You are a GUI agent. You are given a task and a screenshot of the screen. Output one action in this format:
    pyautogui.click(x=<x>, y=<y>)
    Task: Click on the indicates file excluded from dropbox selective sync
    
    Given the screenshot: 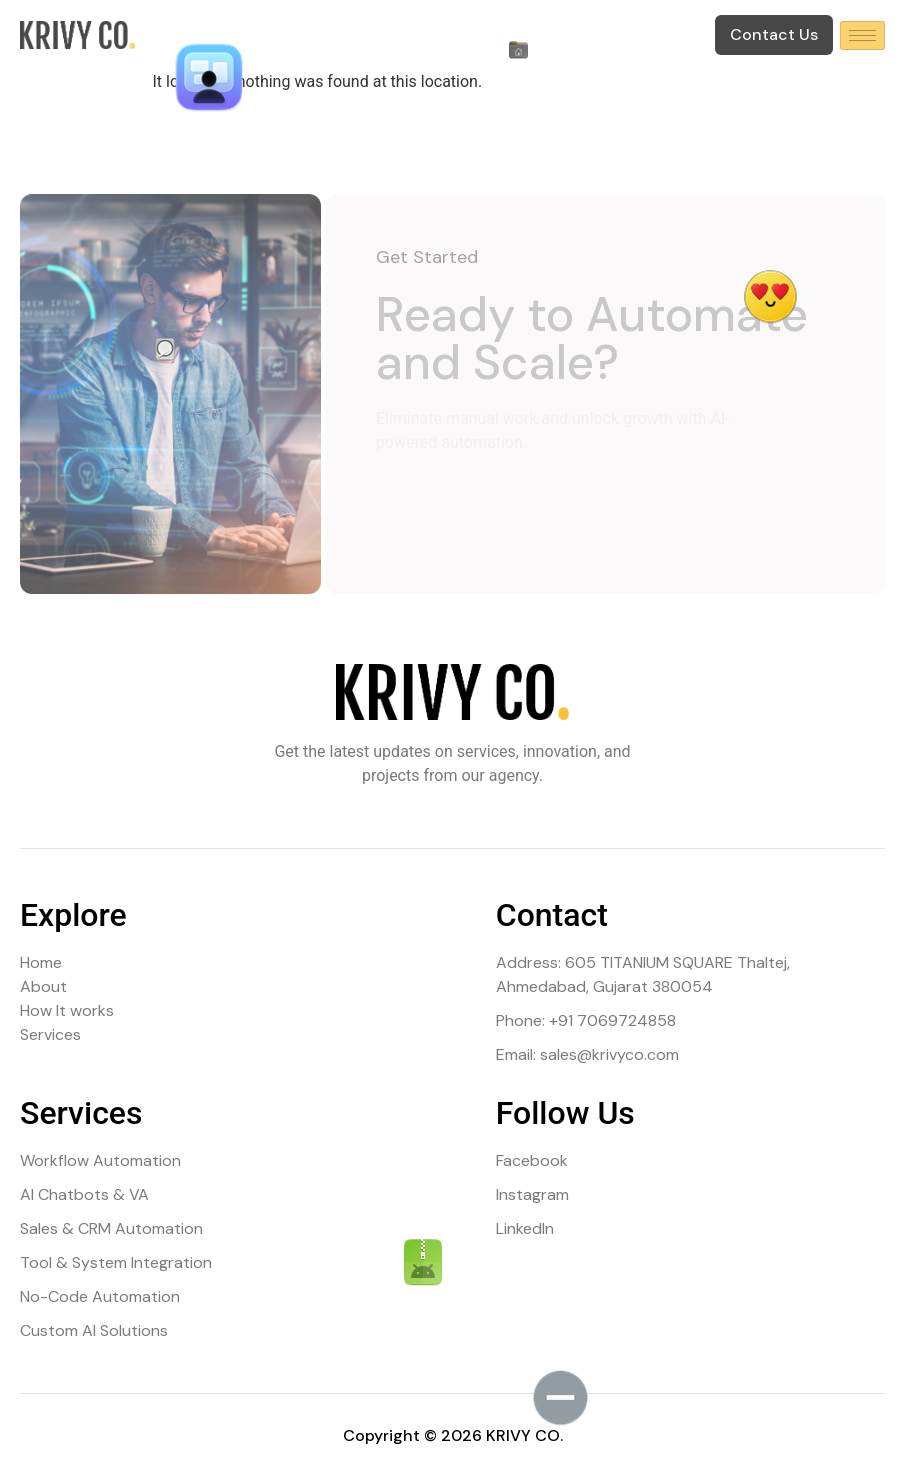 What is the action you would take?
    pyautogui.click(x=560, y=1397)
    